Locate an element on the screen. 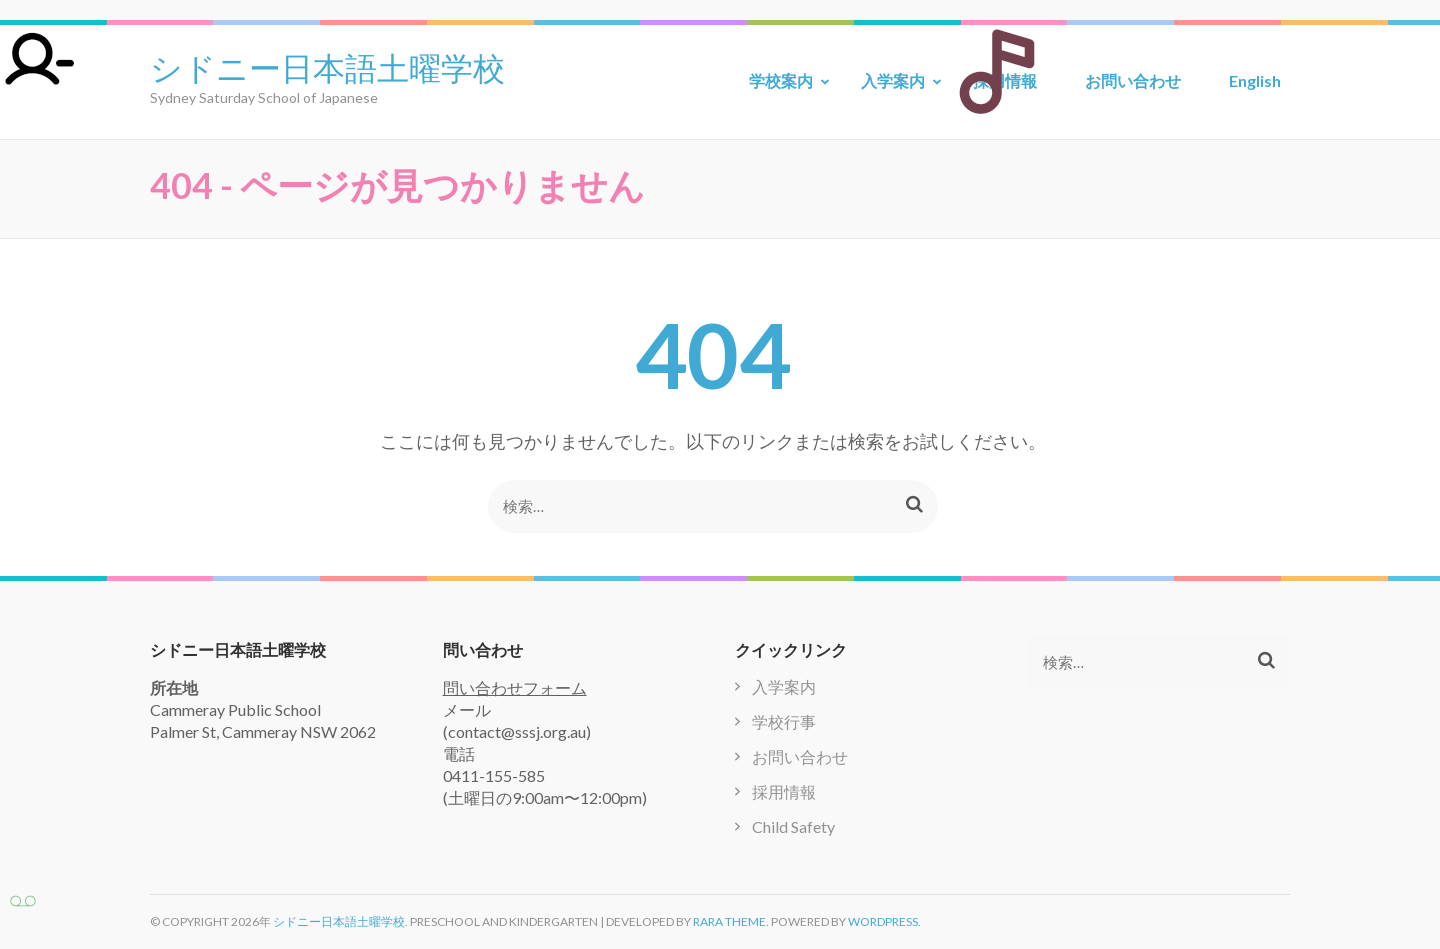 The height and width of the screenshot is (949, 1440). remove a user or contact is located at coordinates (38, 61).